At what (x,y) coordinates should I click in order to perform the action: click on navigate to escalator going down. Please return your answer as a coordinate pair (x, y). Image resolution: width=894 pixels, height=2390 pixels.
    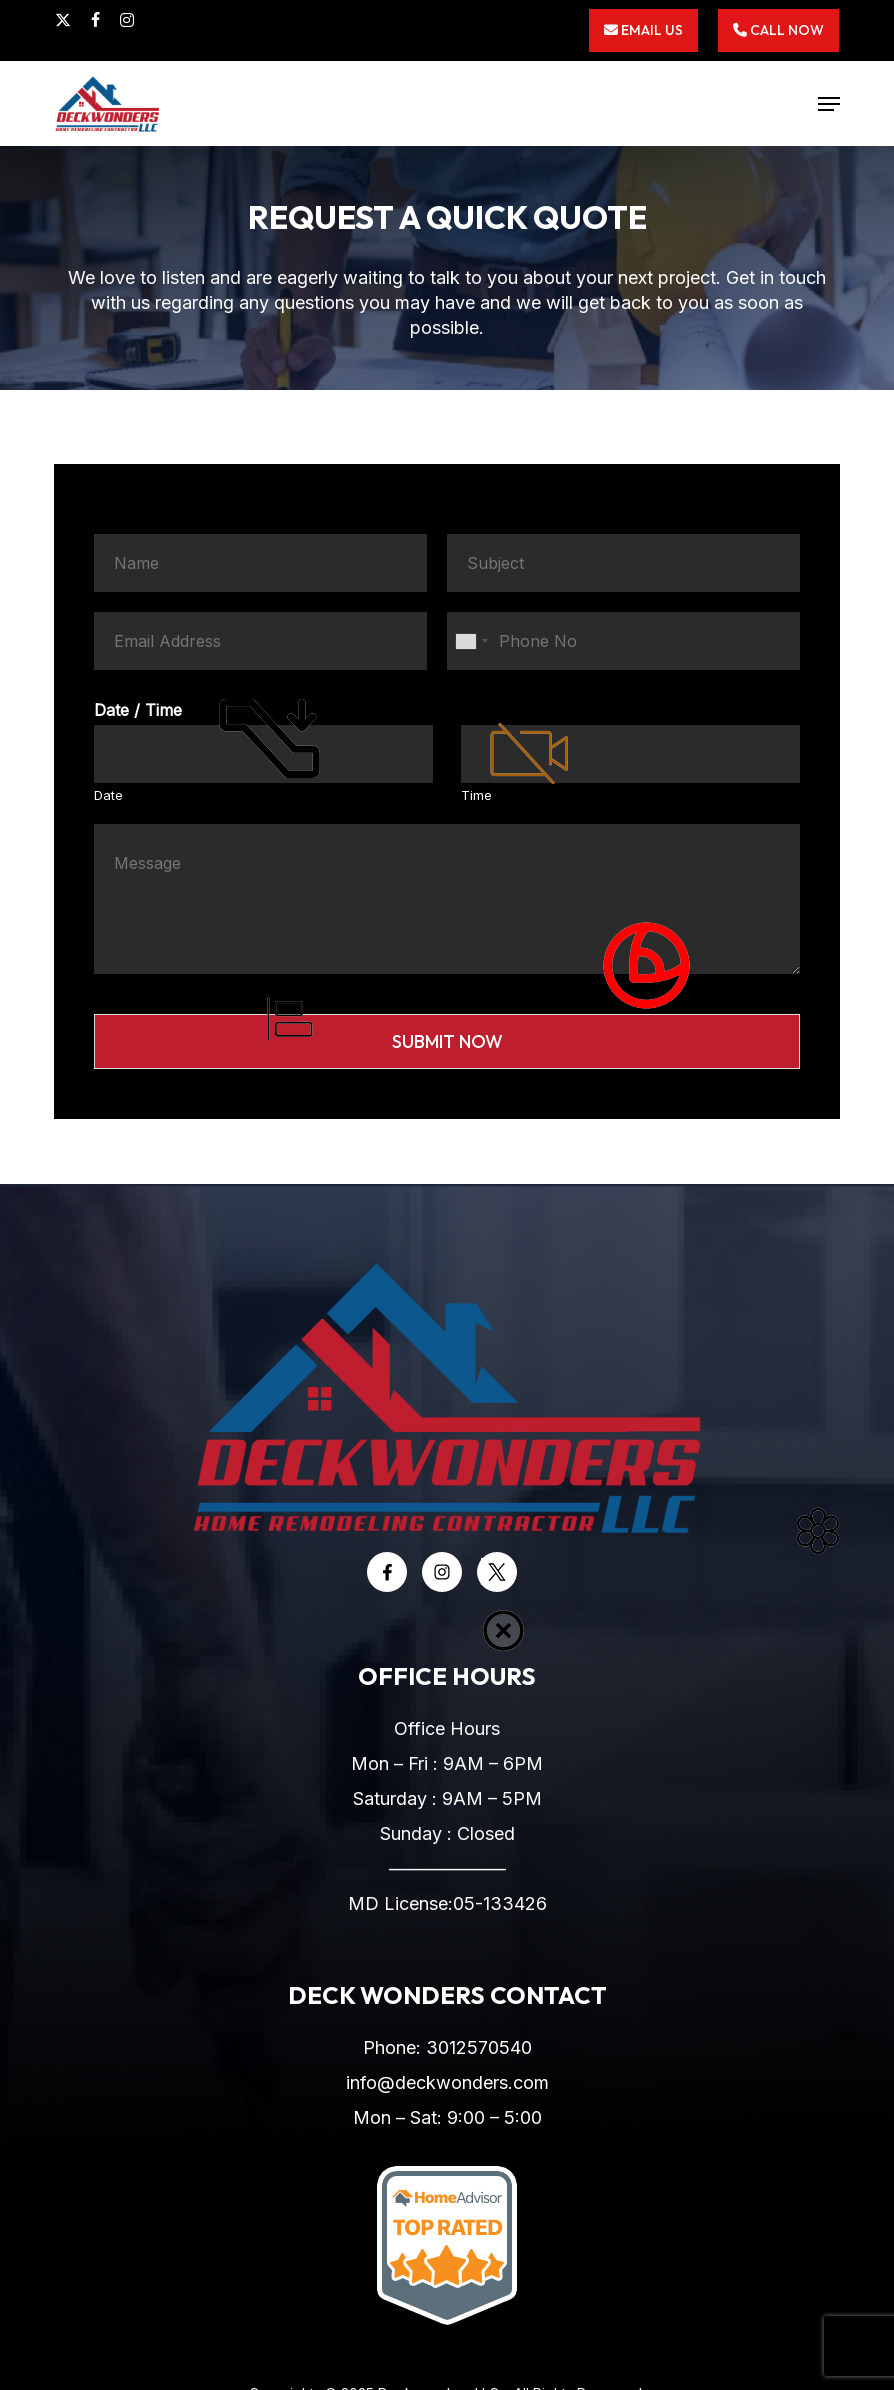
    Looking at the image, I should click on (269, 738).